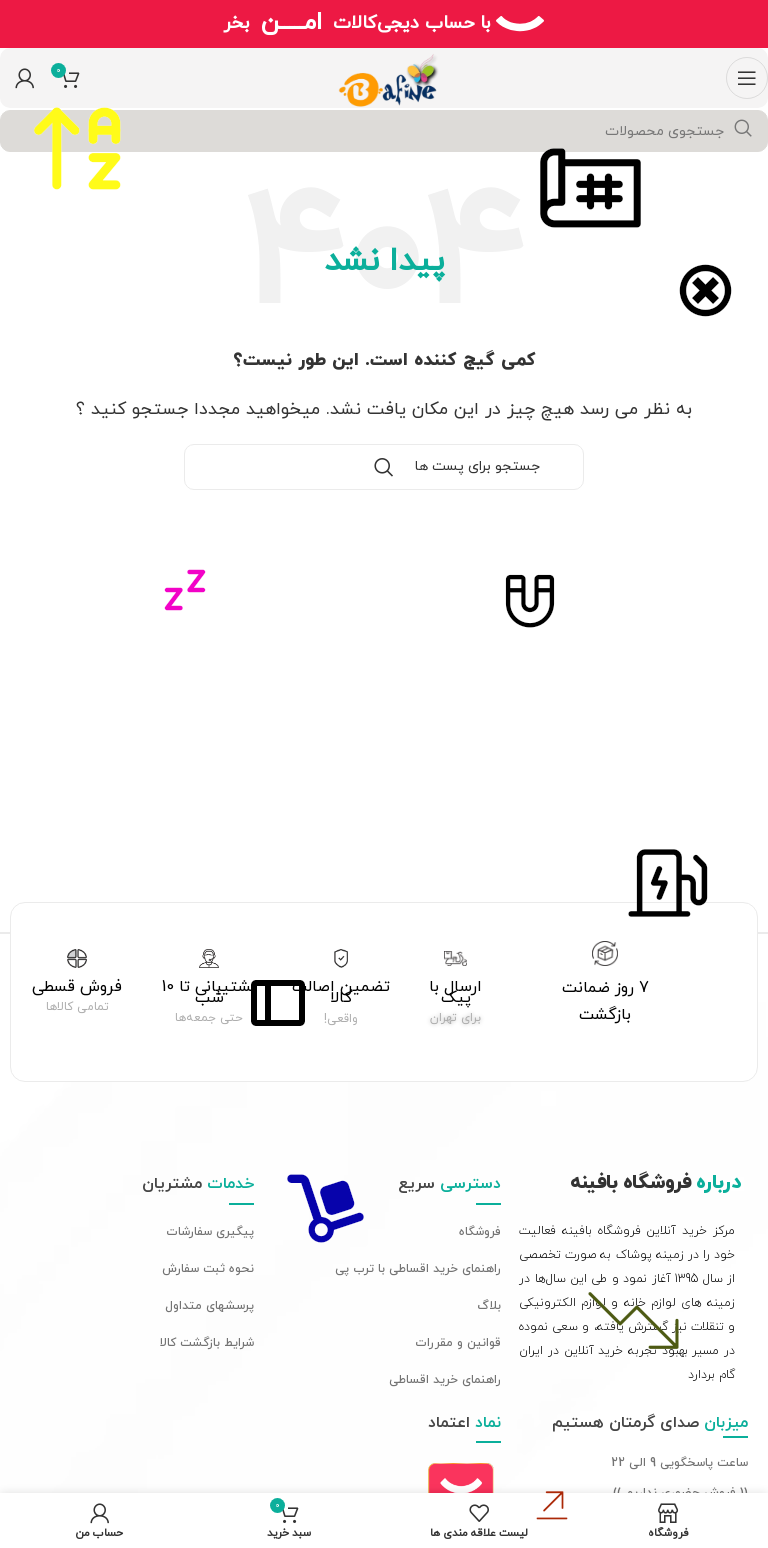  Describe the element at coordinates (705, 290) in the screenshot. I see `indicates an error or failed operation` at that location.